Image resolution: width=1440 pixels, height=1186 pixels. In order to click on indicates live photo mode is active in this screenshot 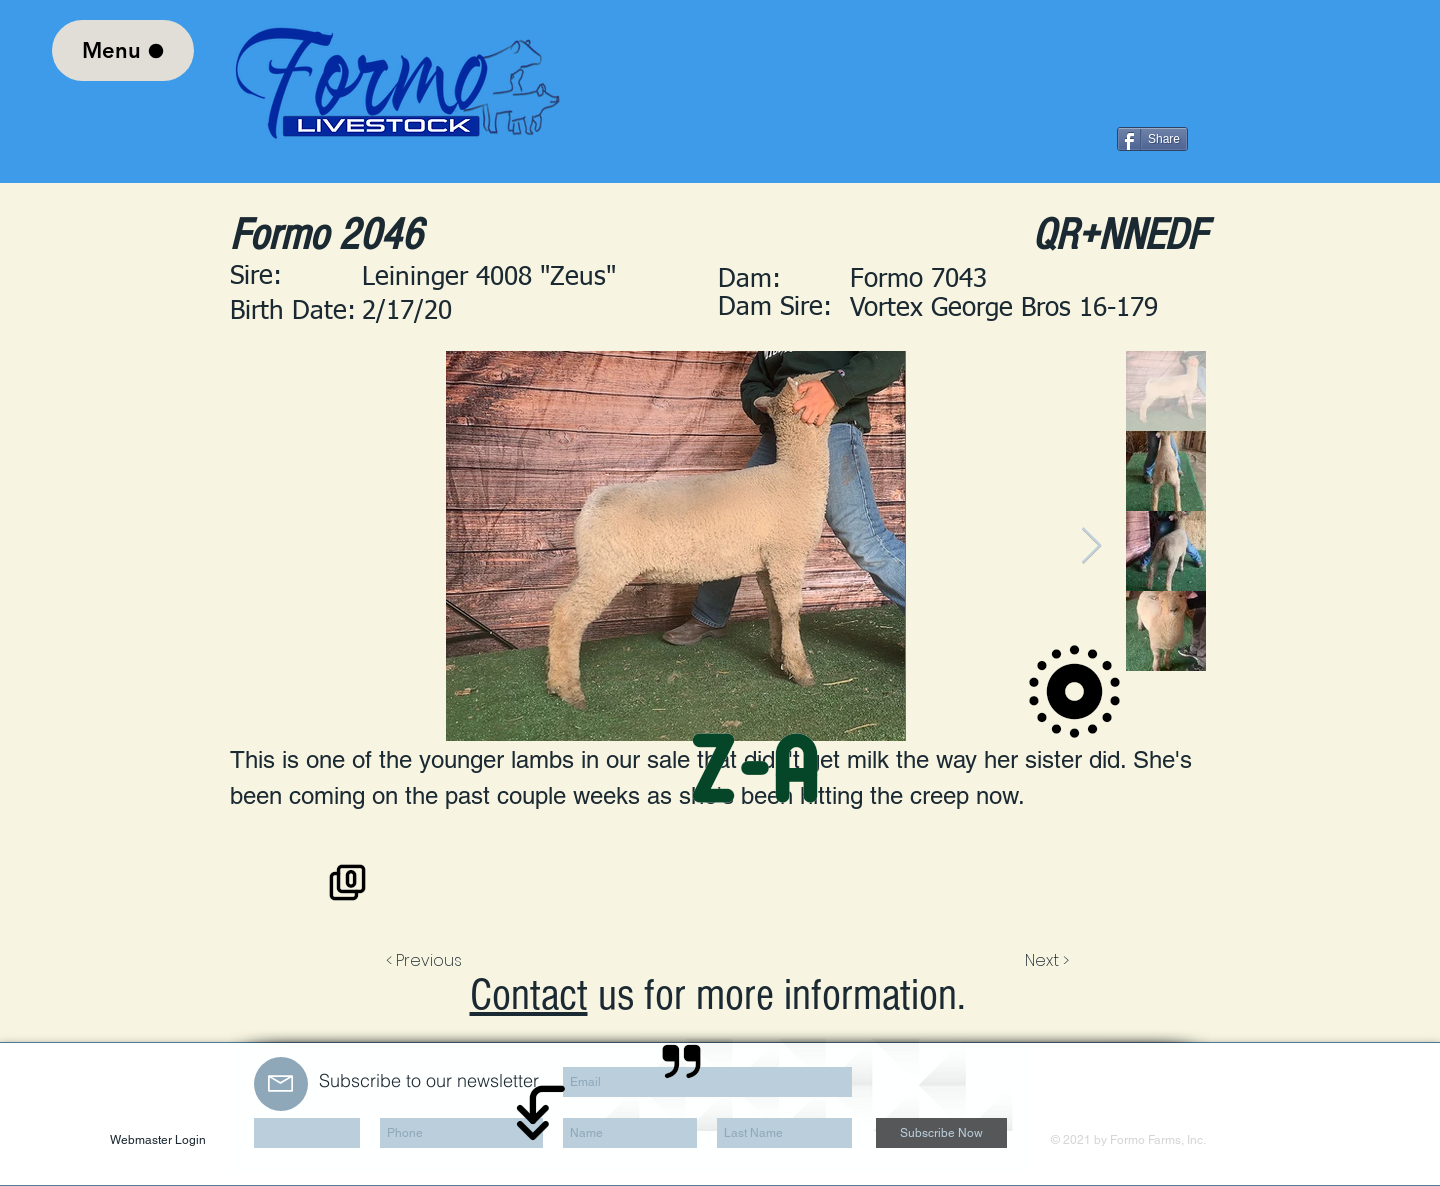, I will do `click(1074, 691)`.